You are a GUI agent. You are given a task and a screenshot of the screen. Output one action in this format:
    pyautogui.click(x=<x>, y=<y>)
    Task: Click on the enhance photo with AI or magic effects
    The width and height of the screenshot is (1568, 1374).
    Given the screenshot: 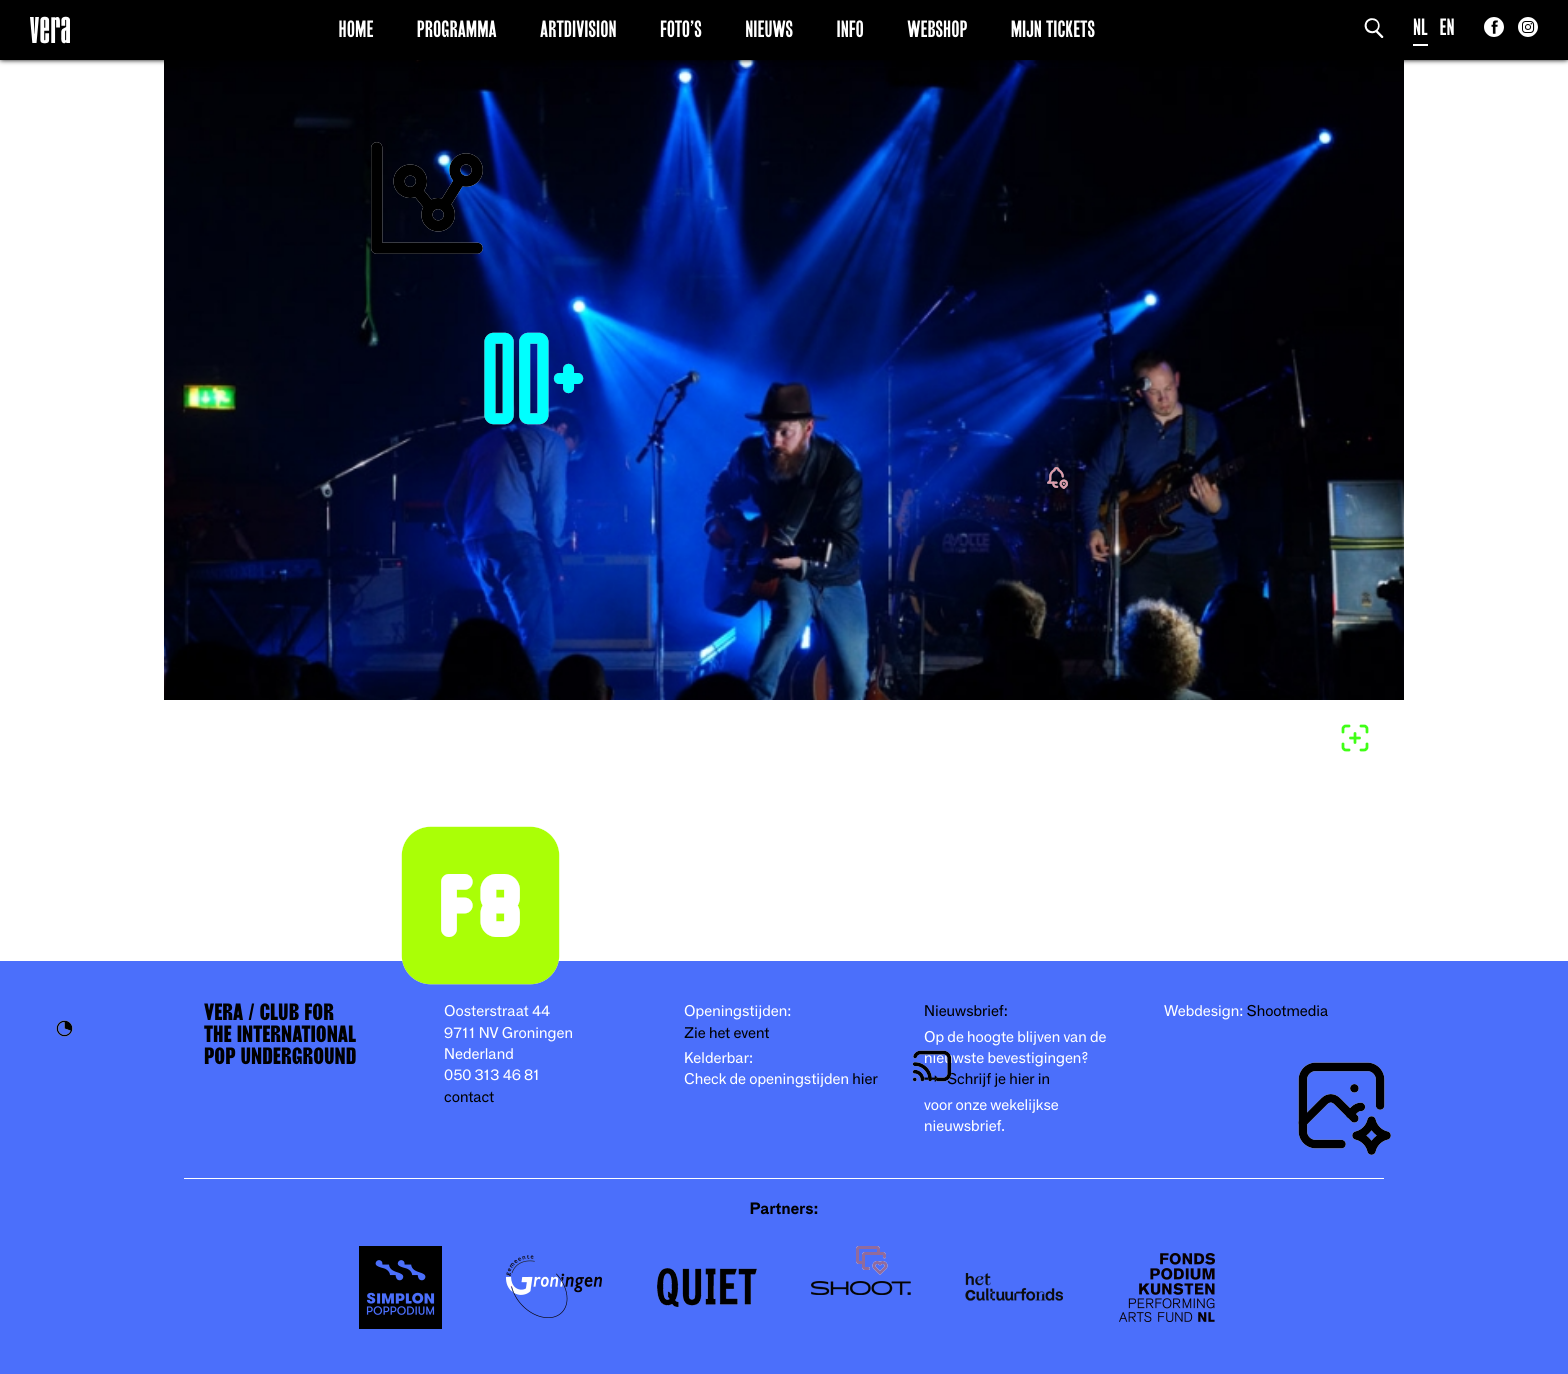 What is the action you would take?
    pyautogui.click(x=1341, y=1105)
    